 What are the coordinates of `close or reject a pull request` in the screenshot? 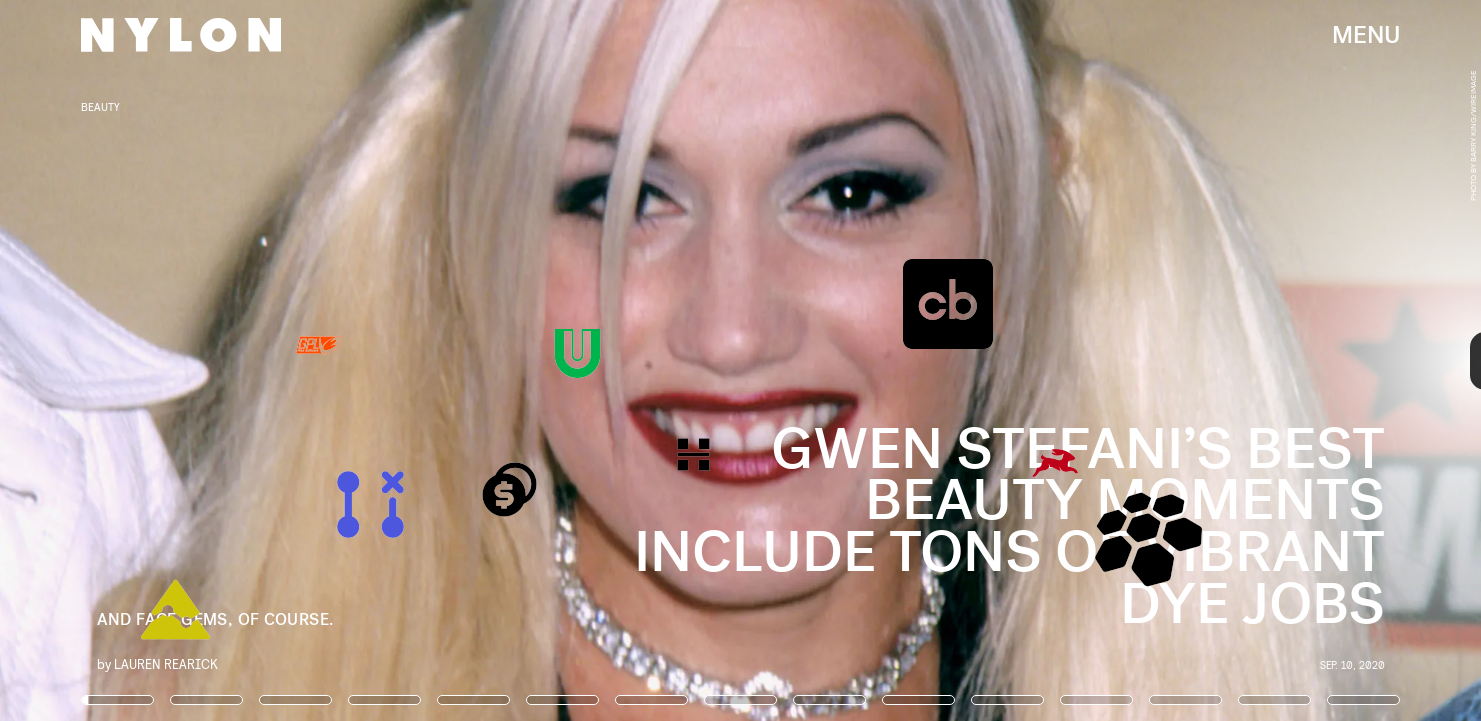 It's located at (370, 504).